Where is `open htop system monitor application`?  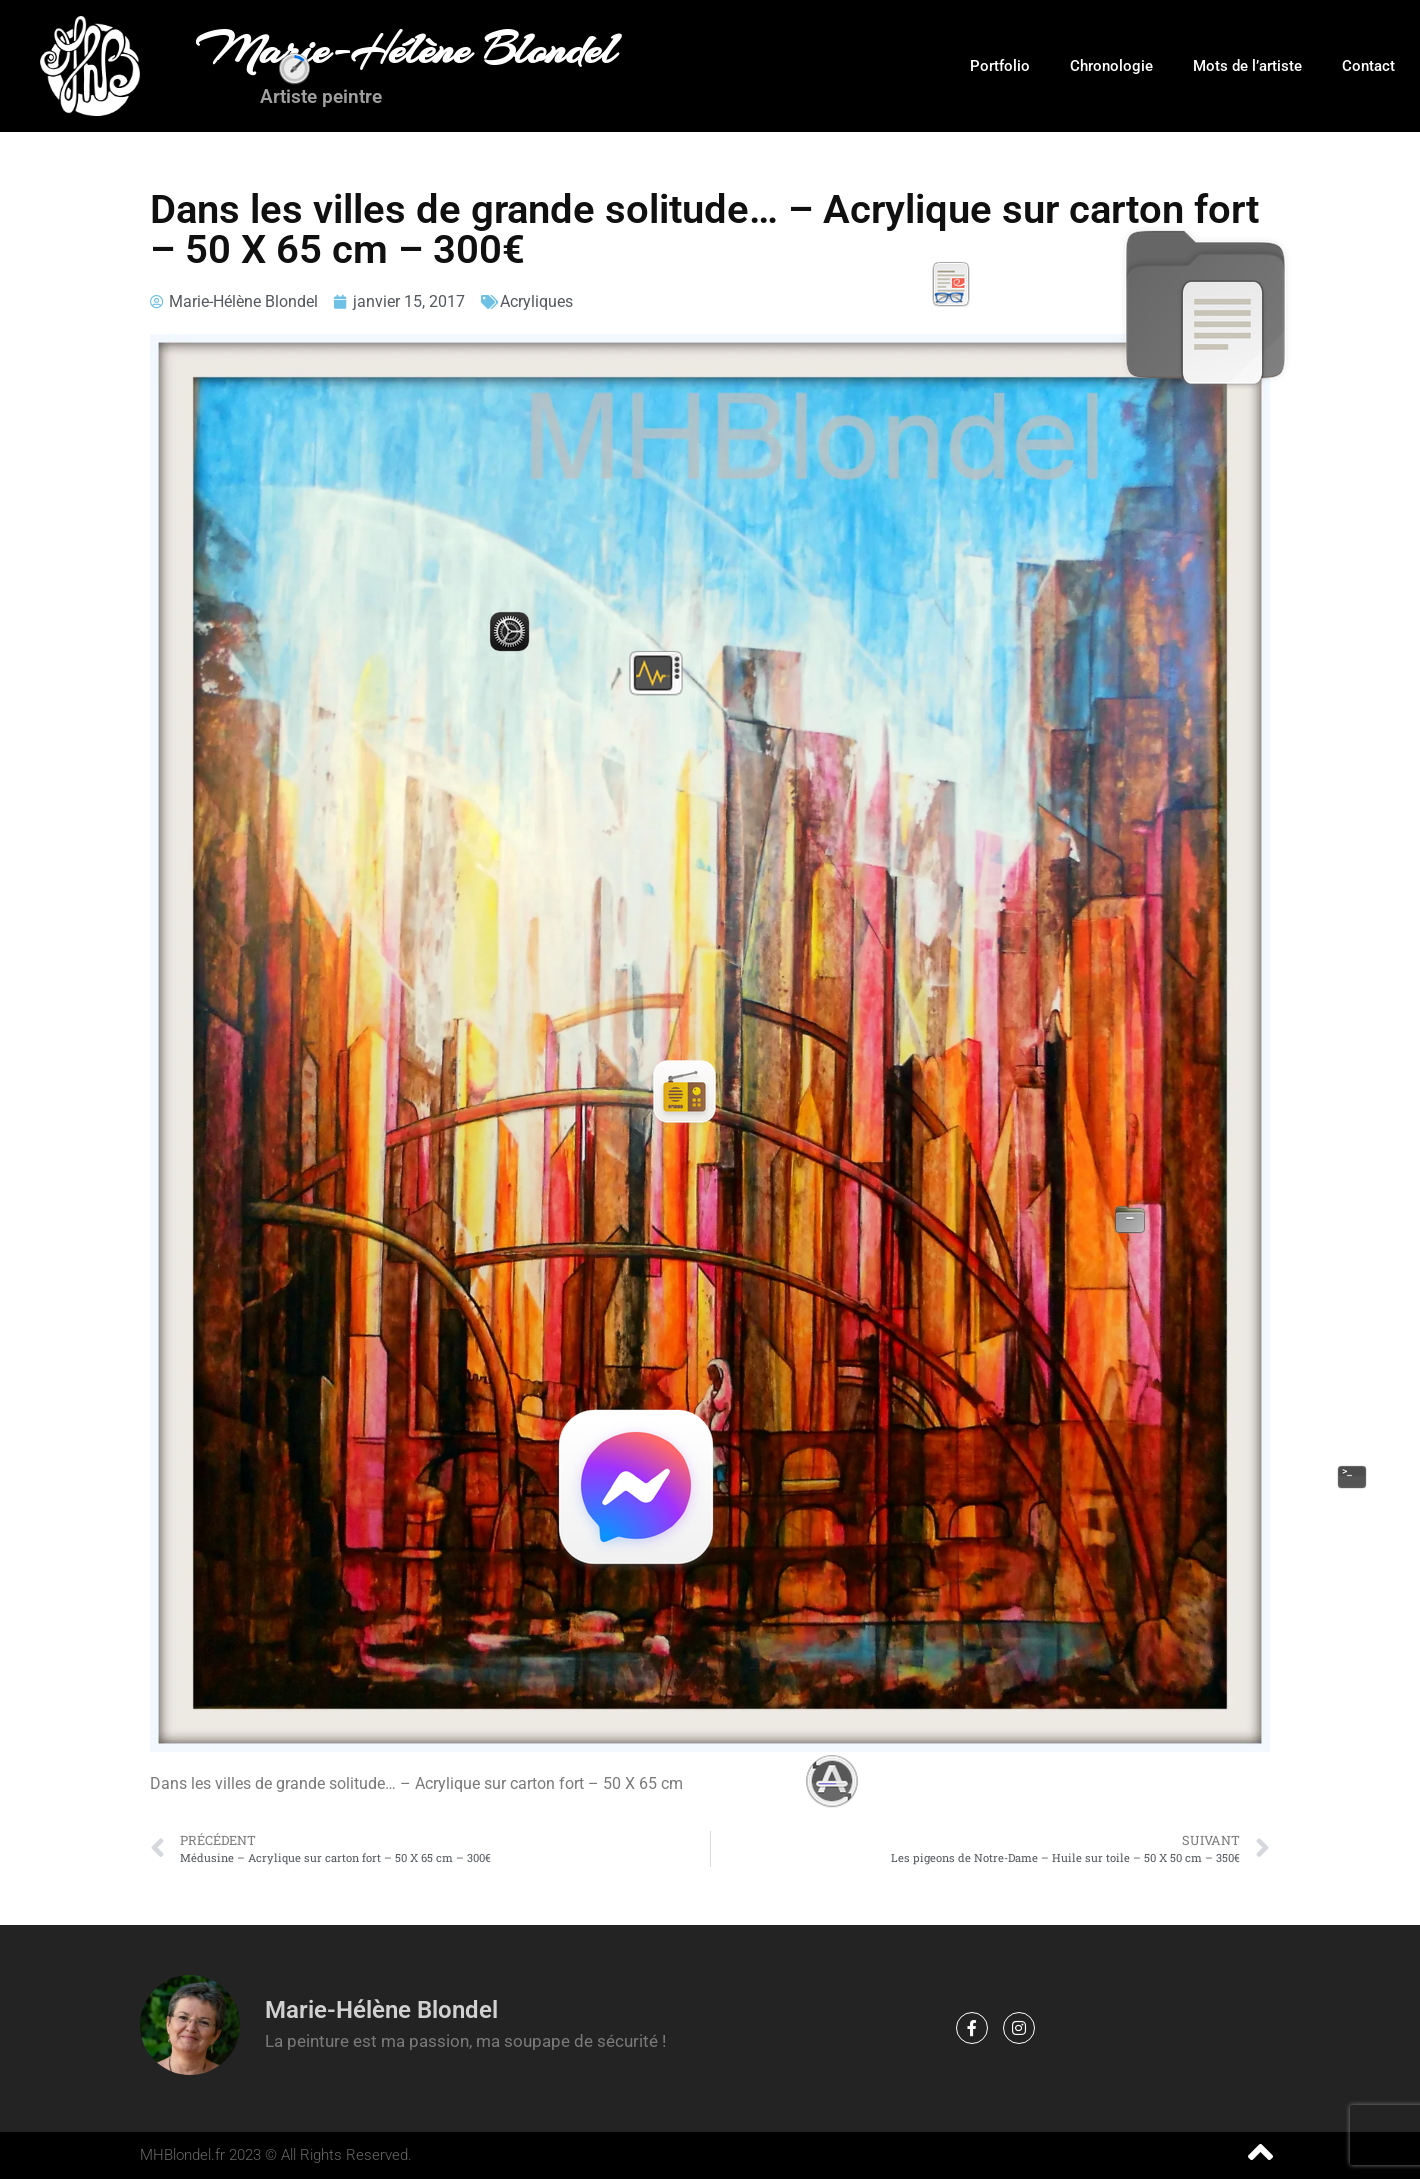 open htop system monitor application is located at coordinates (656, 673).